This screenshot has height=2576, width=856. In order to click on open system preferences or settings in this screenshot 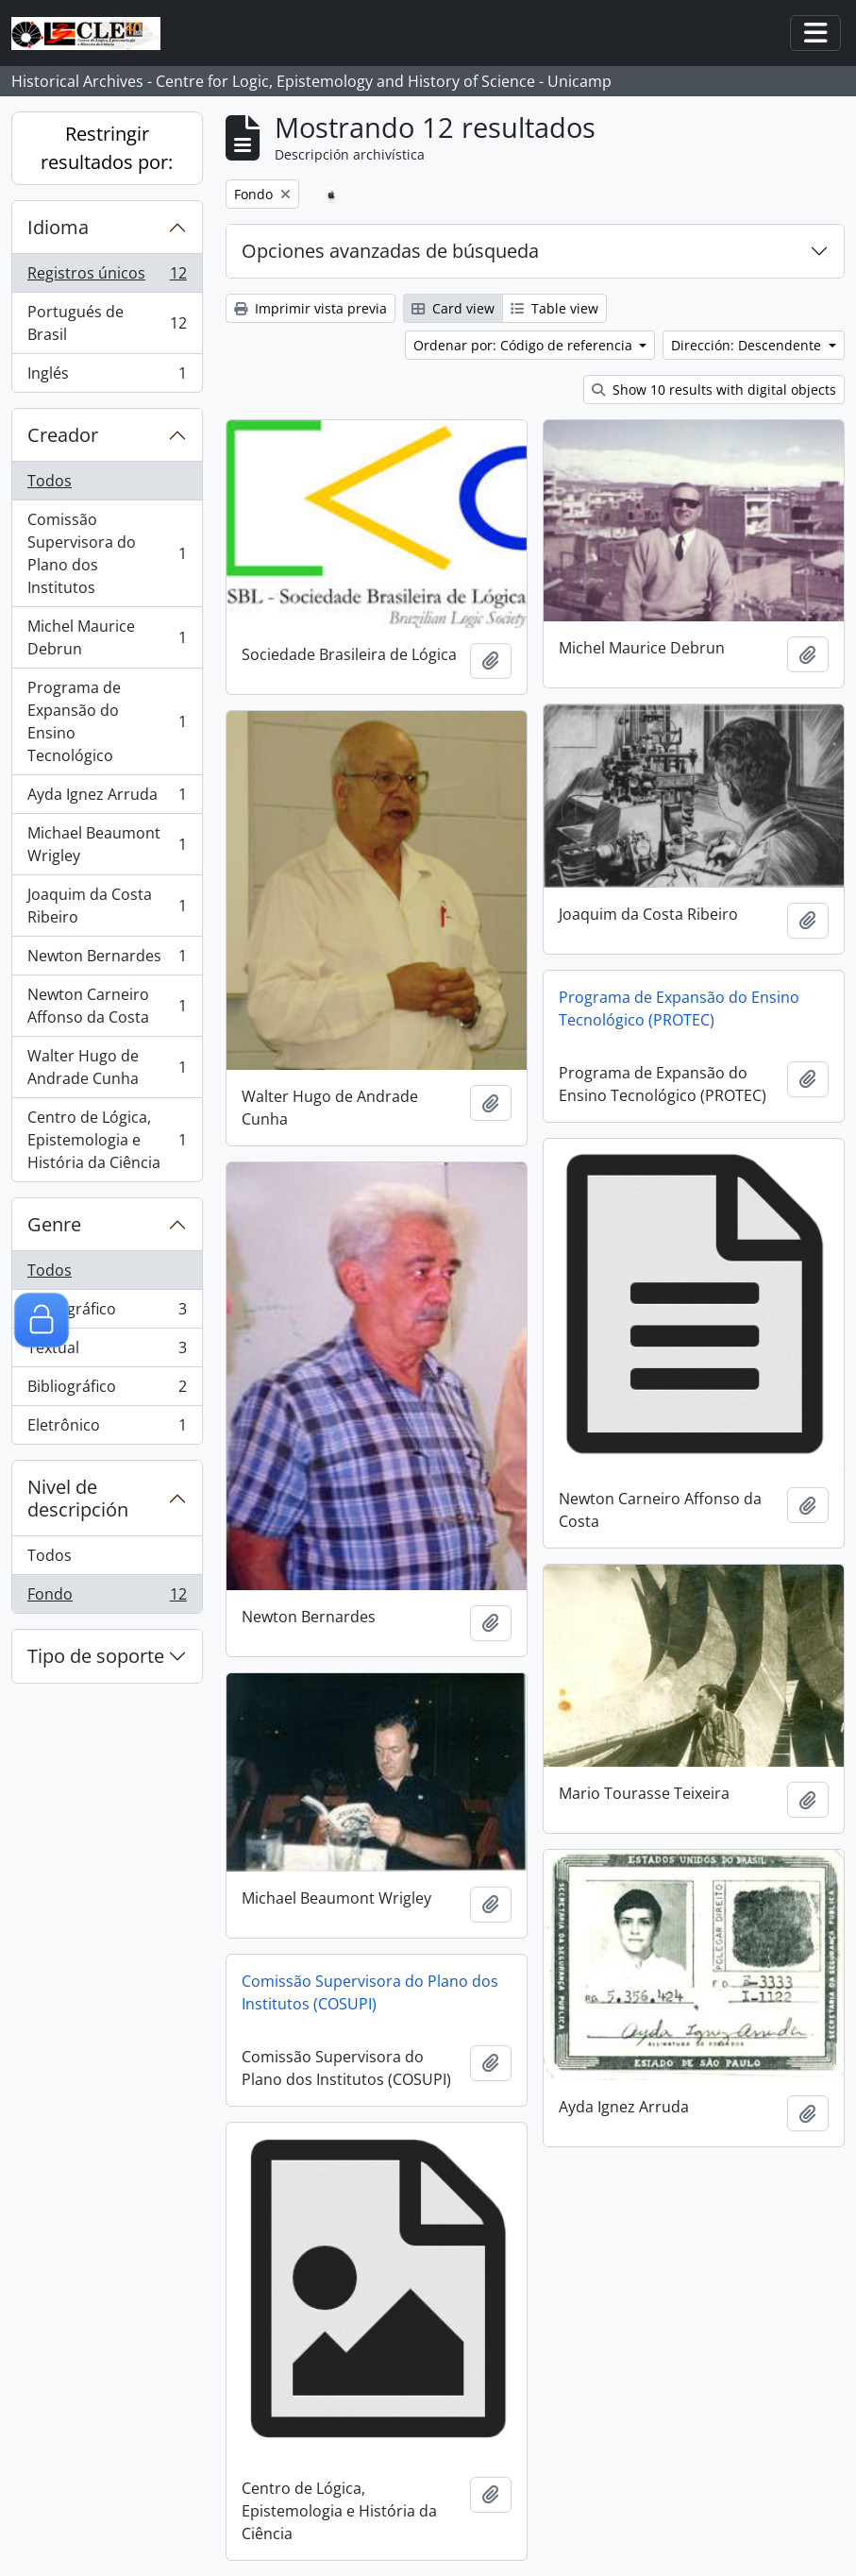, I will do `click(331, 195)`.